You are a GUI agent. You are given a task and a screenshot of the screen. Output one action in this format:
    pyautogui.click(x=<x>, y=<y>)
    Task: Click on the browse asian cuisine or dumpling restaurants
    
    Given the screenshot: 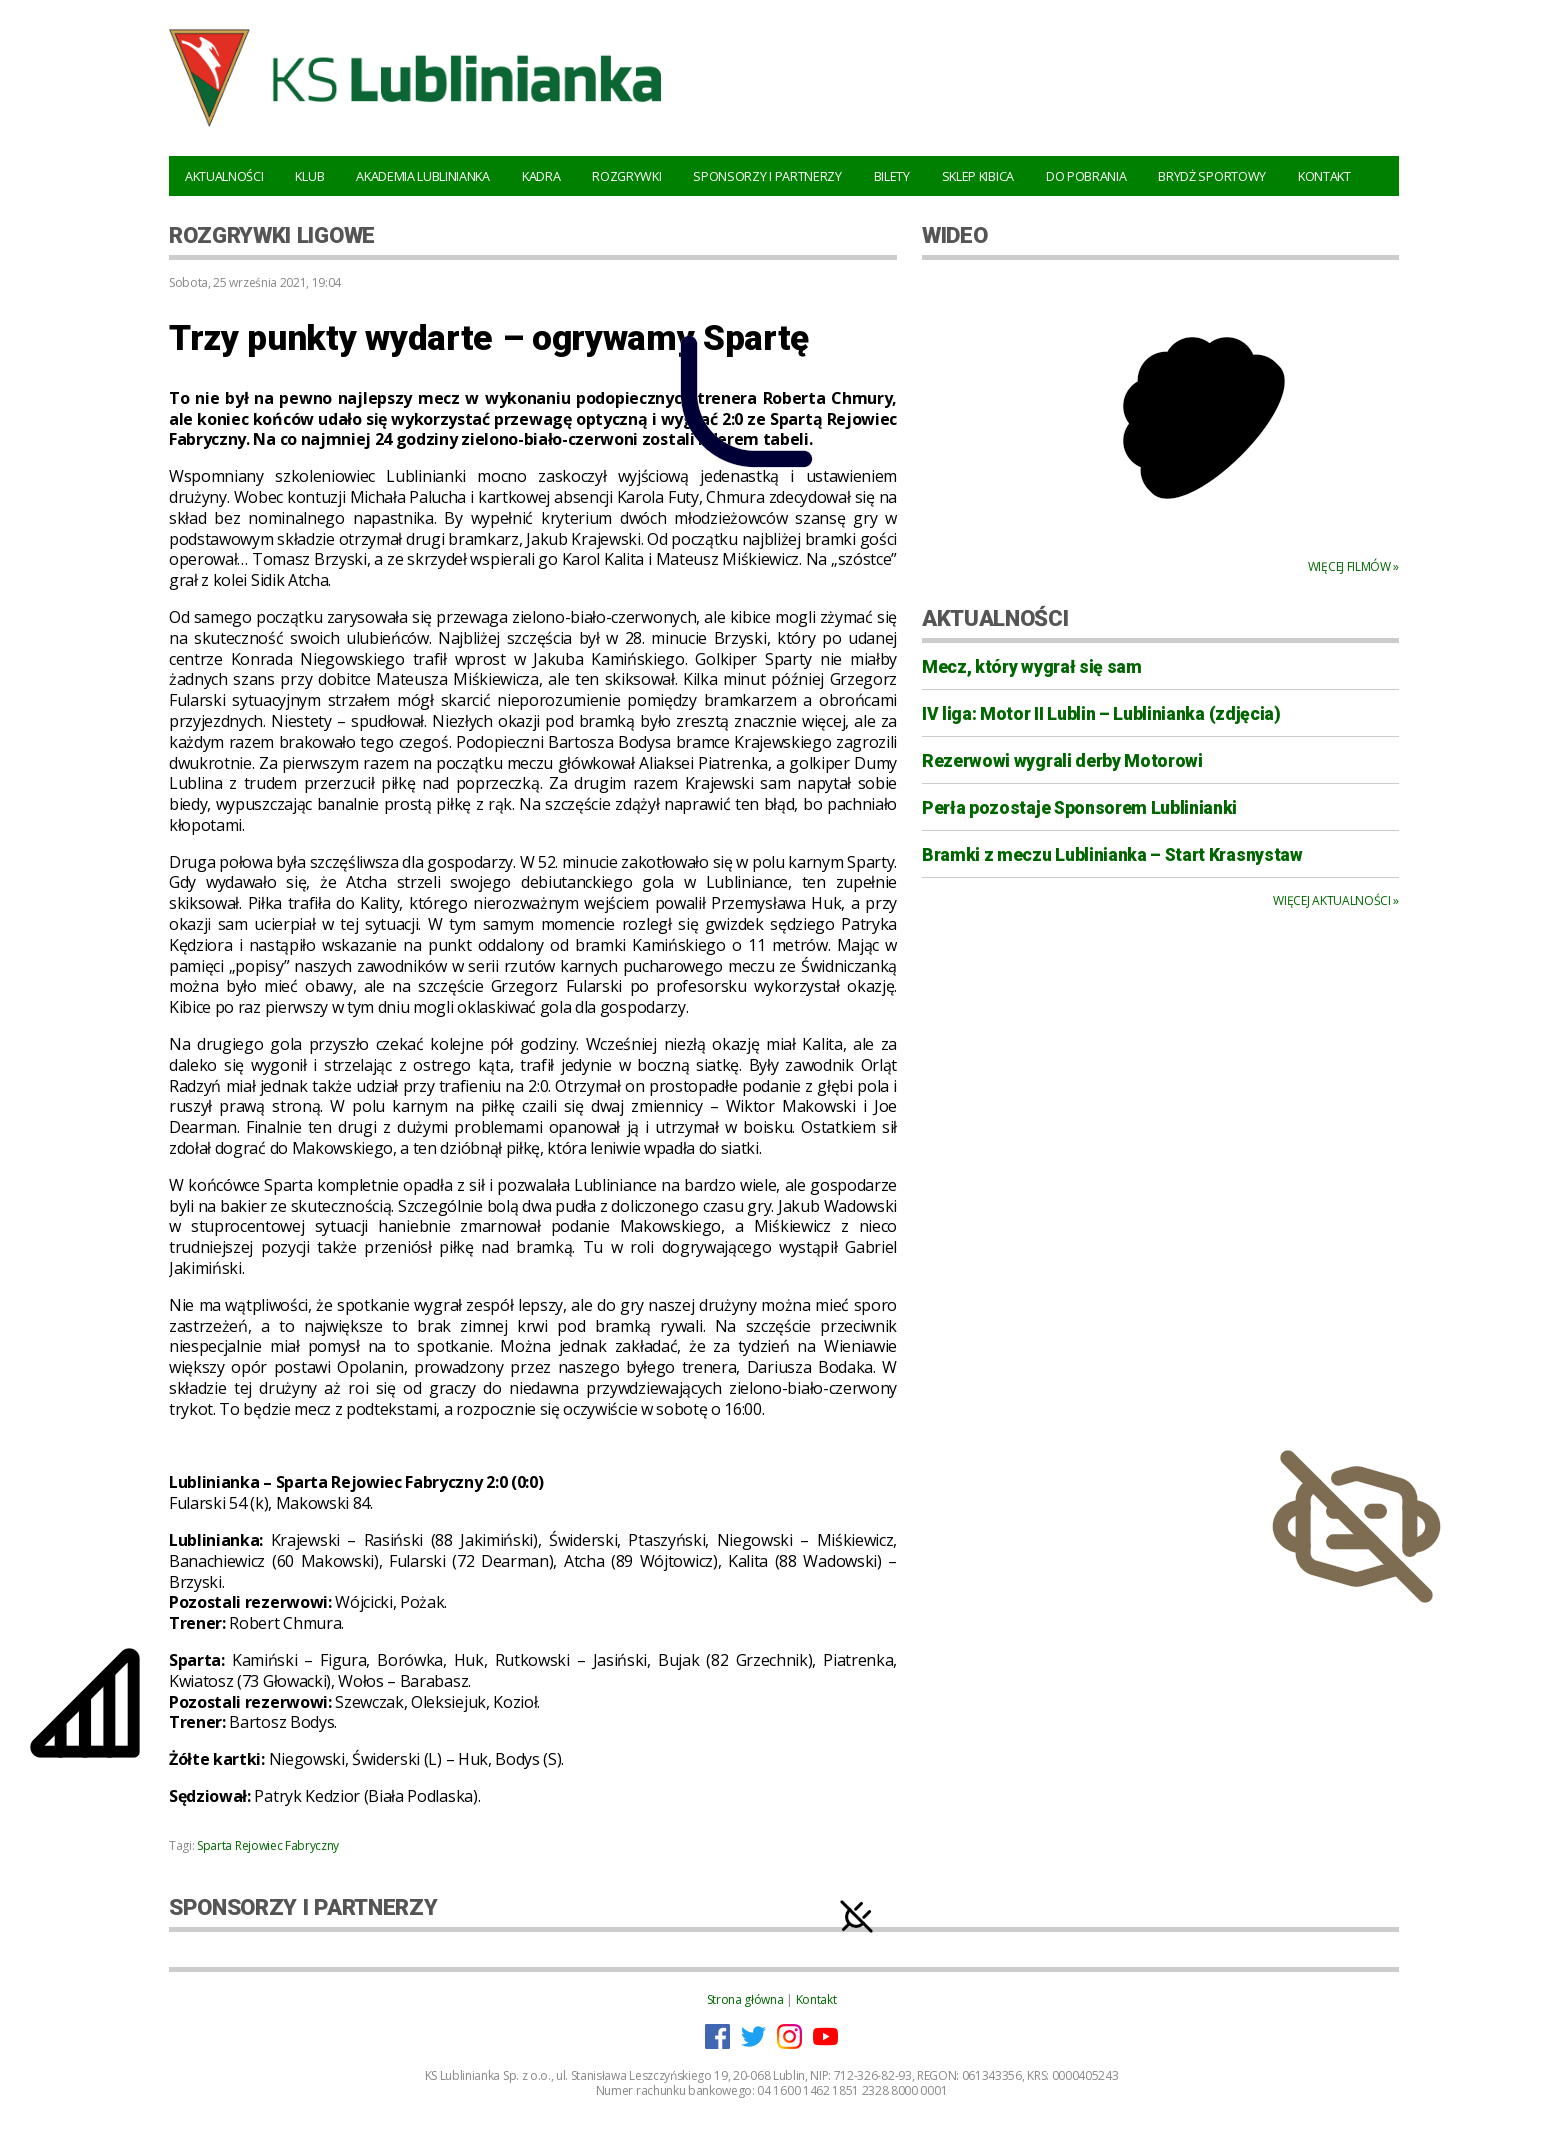 What is the action you would take?
    pyautogui.click(x=1204, y=418)
    